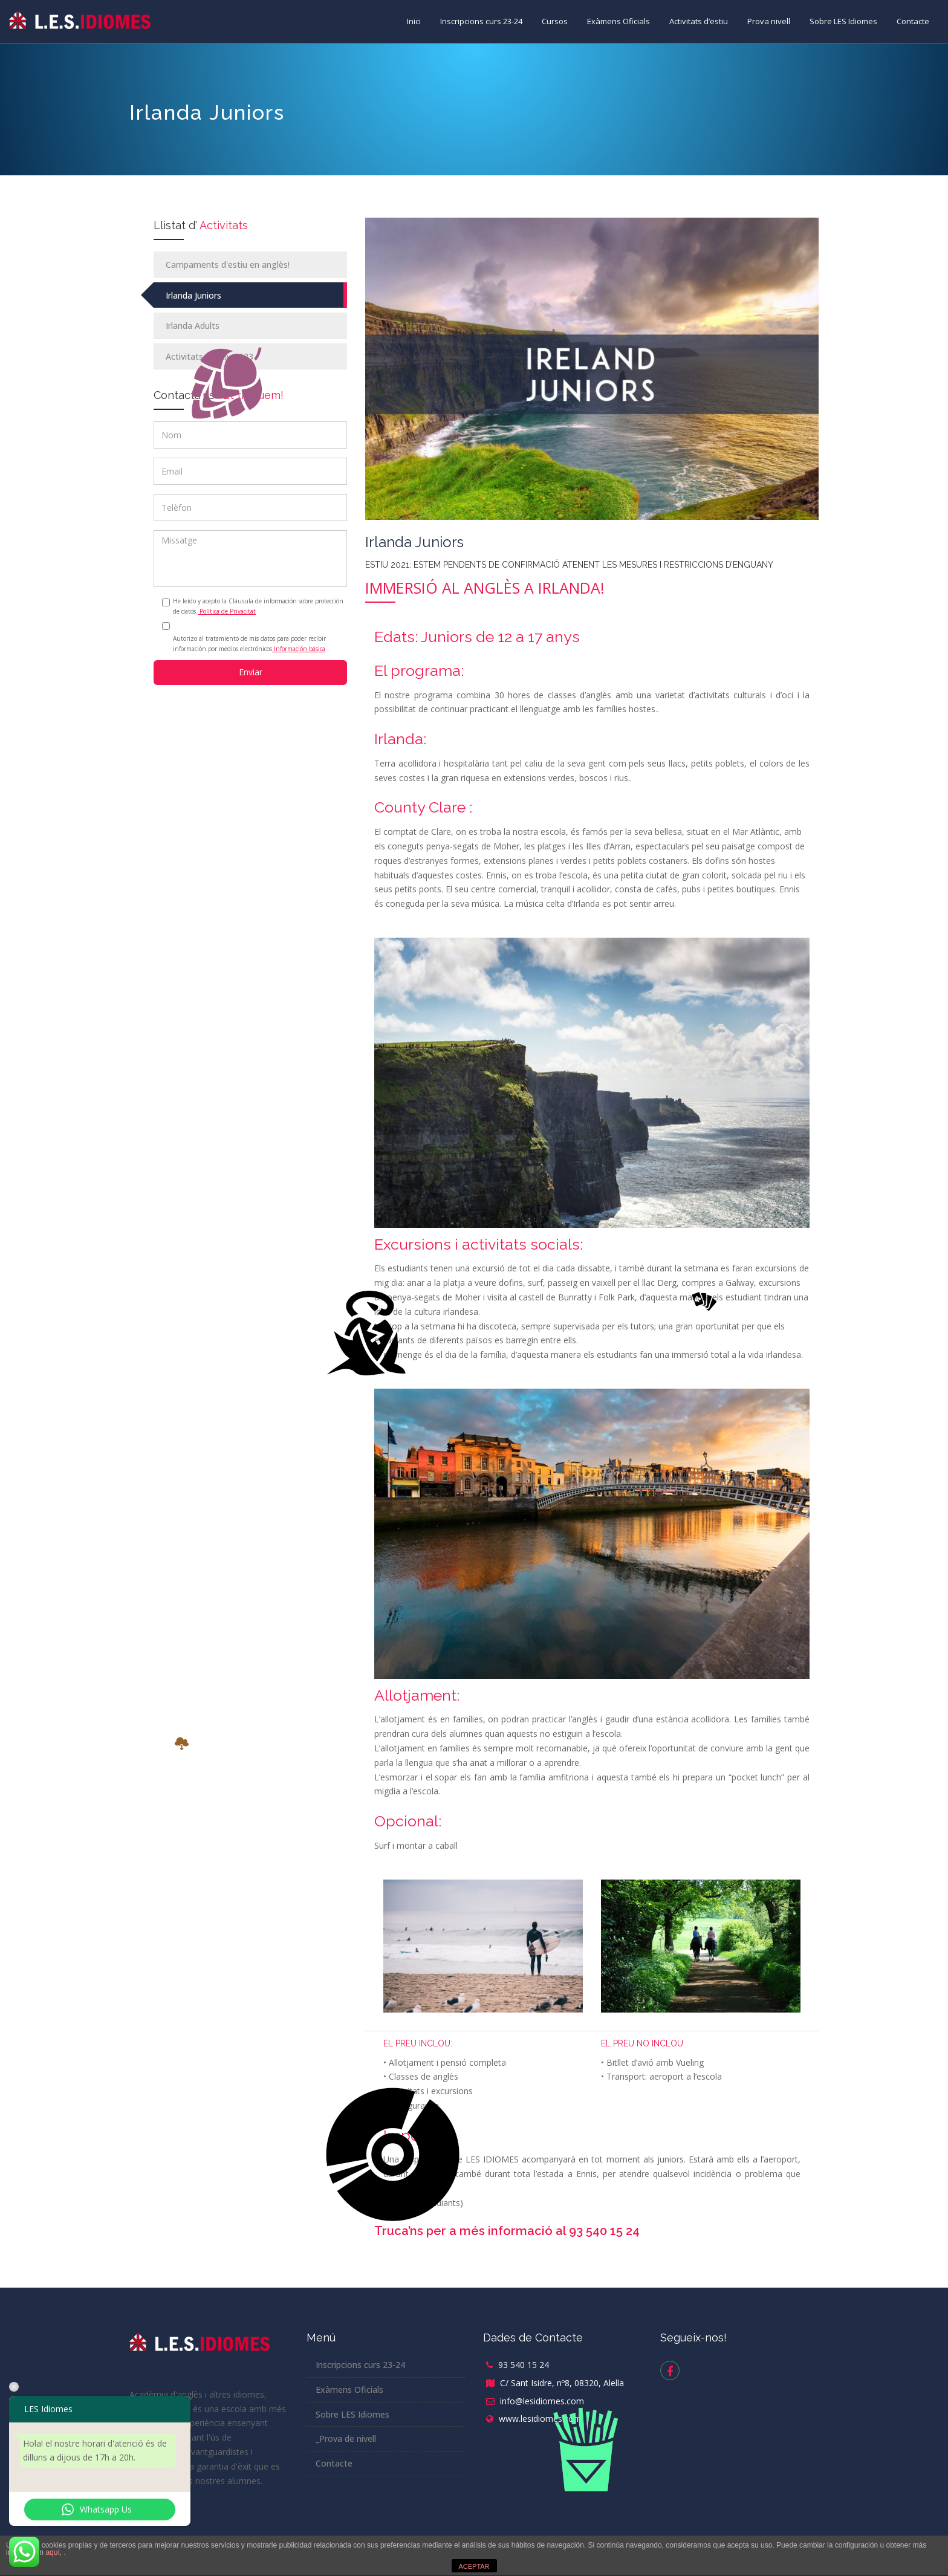 The image size is (948, 2576). I want to click on download file from cloud storage, so click(181, 1744).